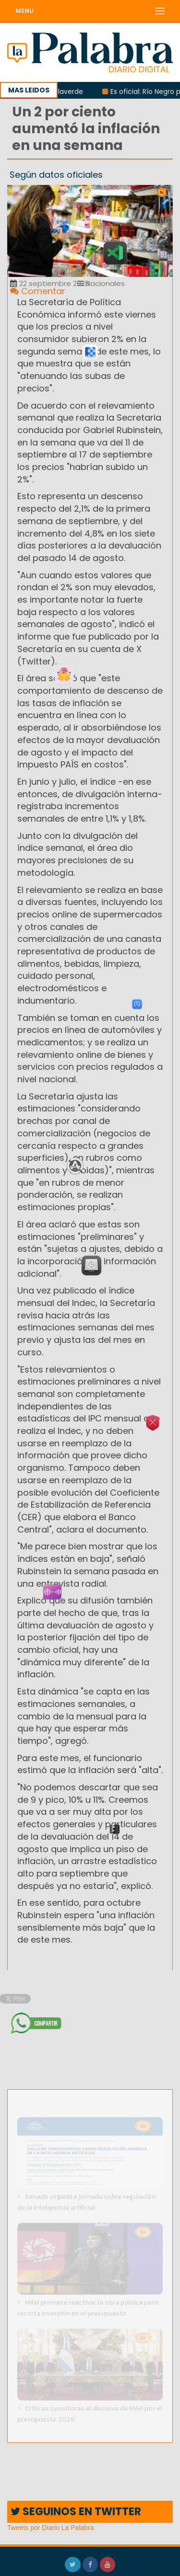 This screenshot has height=2576, width=180. I want to click on open visual studio code insiders app, so click(115, 253).